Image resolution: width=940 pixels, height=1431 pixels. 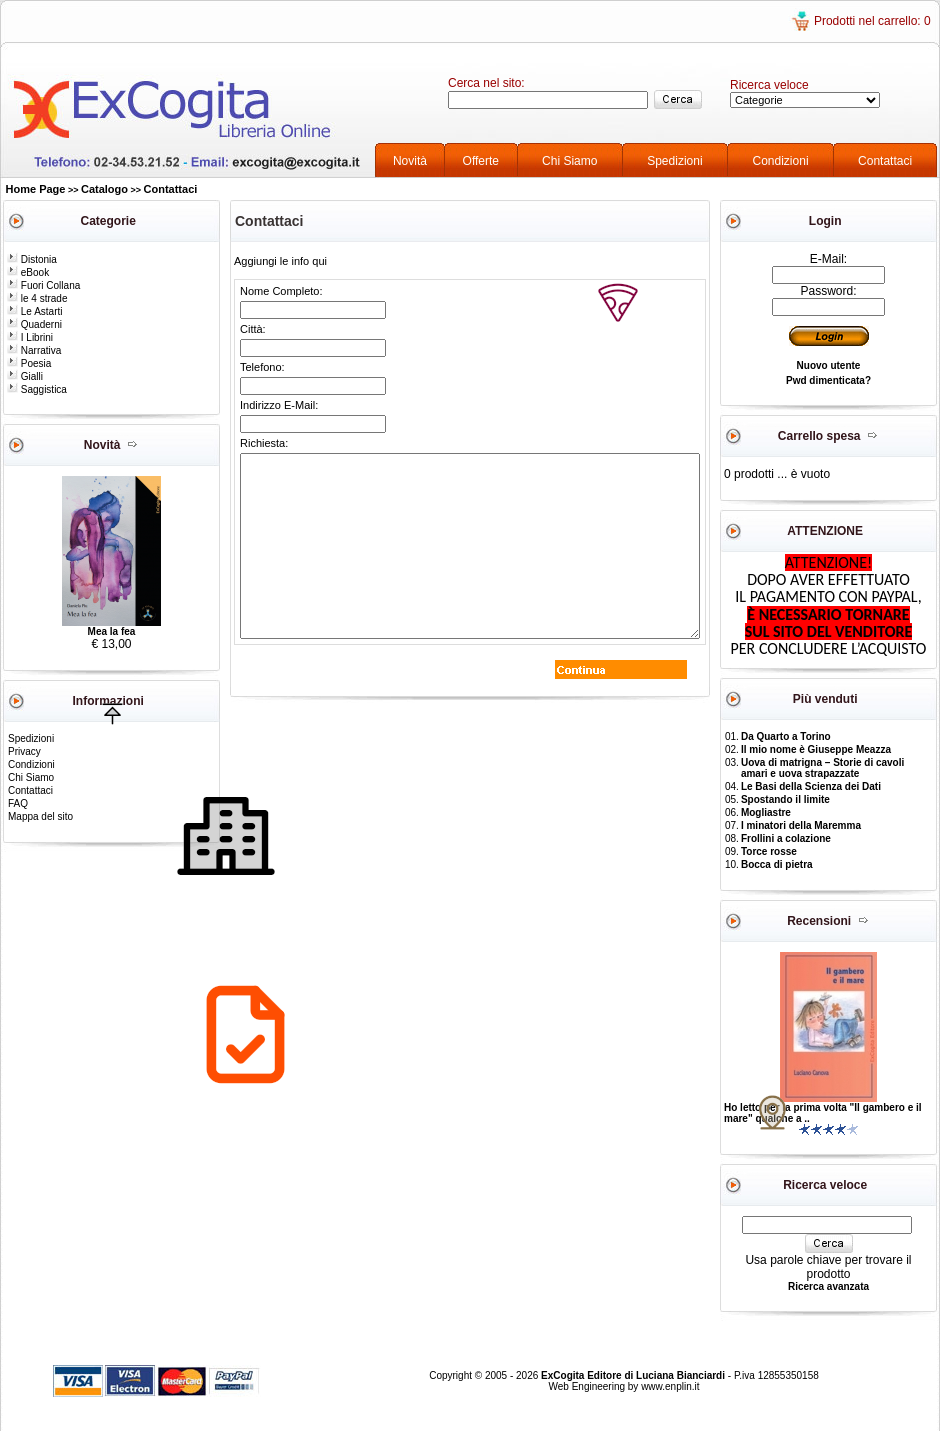 I want to click on view location on map, so click(x=772, y=1112).